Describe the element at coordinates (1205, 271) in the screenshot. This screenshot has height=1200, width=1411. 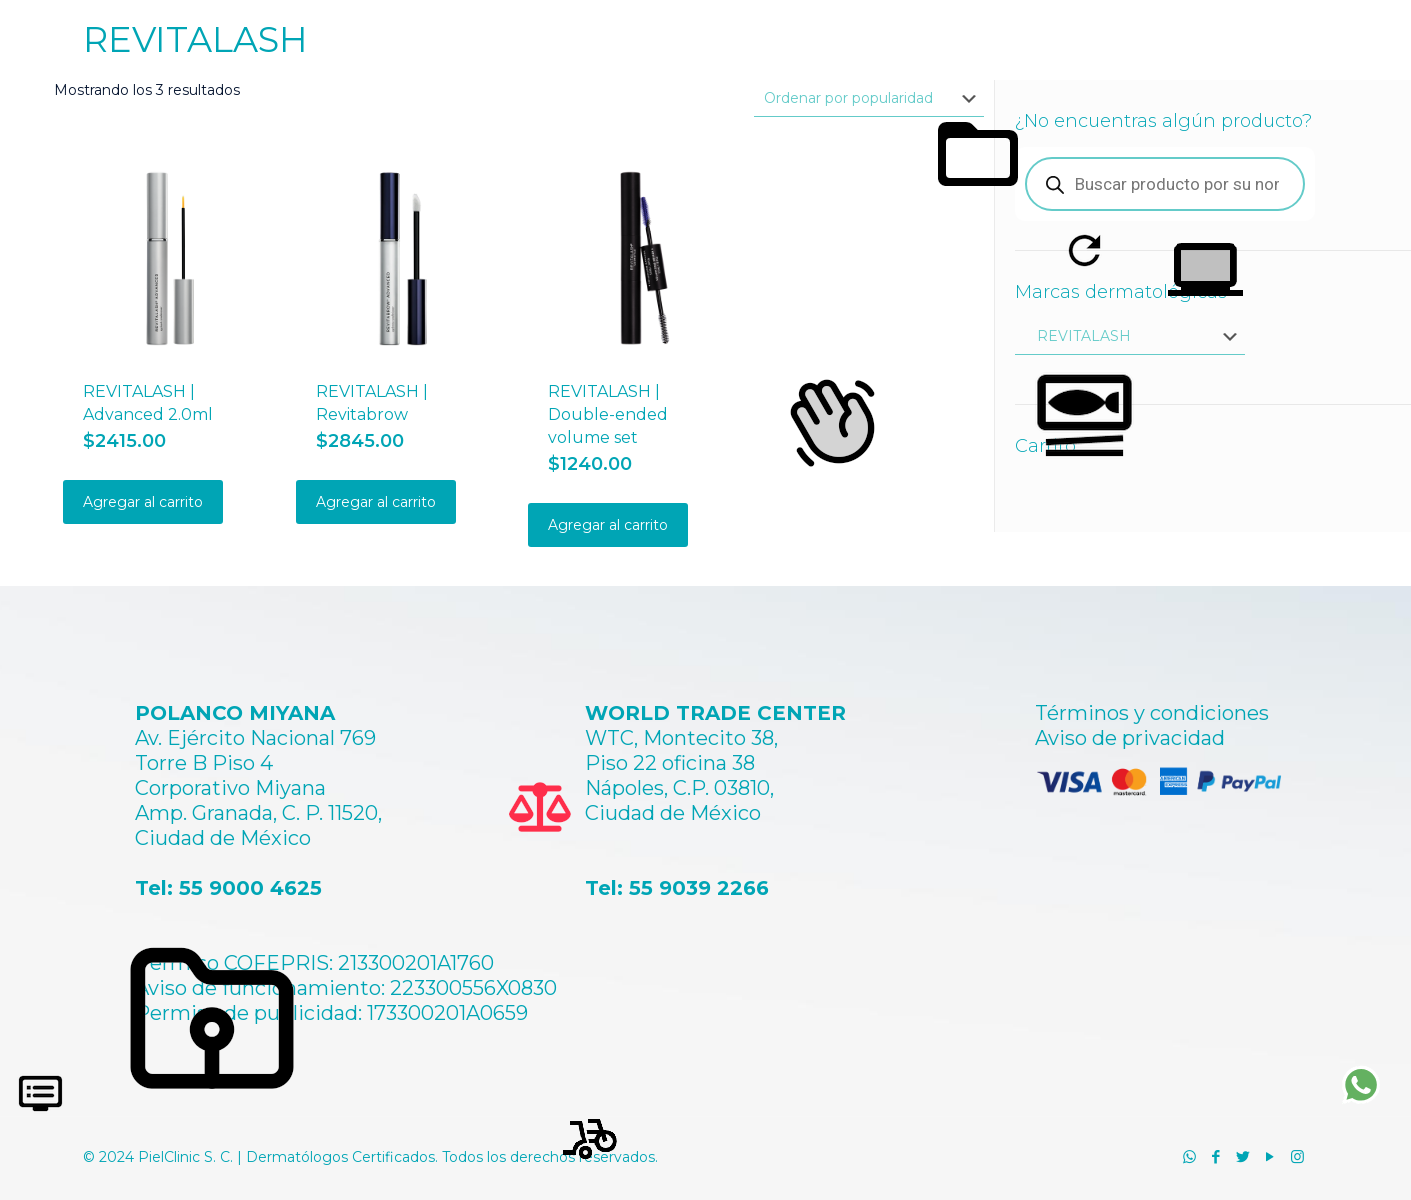
I see `access windows laptop or PC settings` at that location.